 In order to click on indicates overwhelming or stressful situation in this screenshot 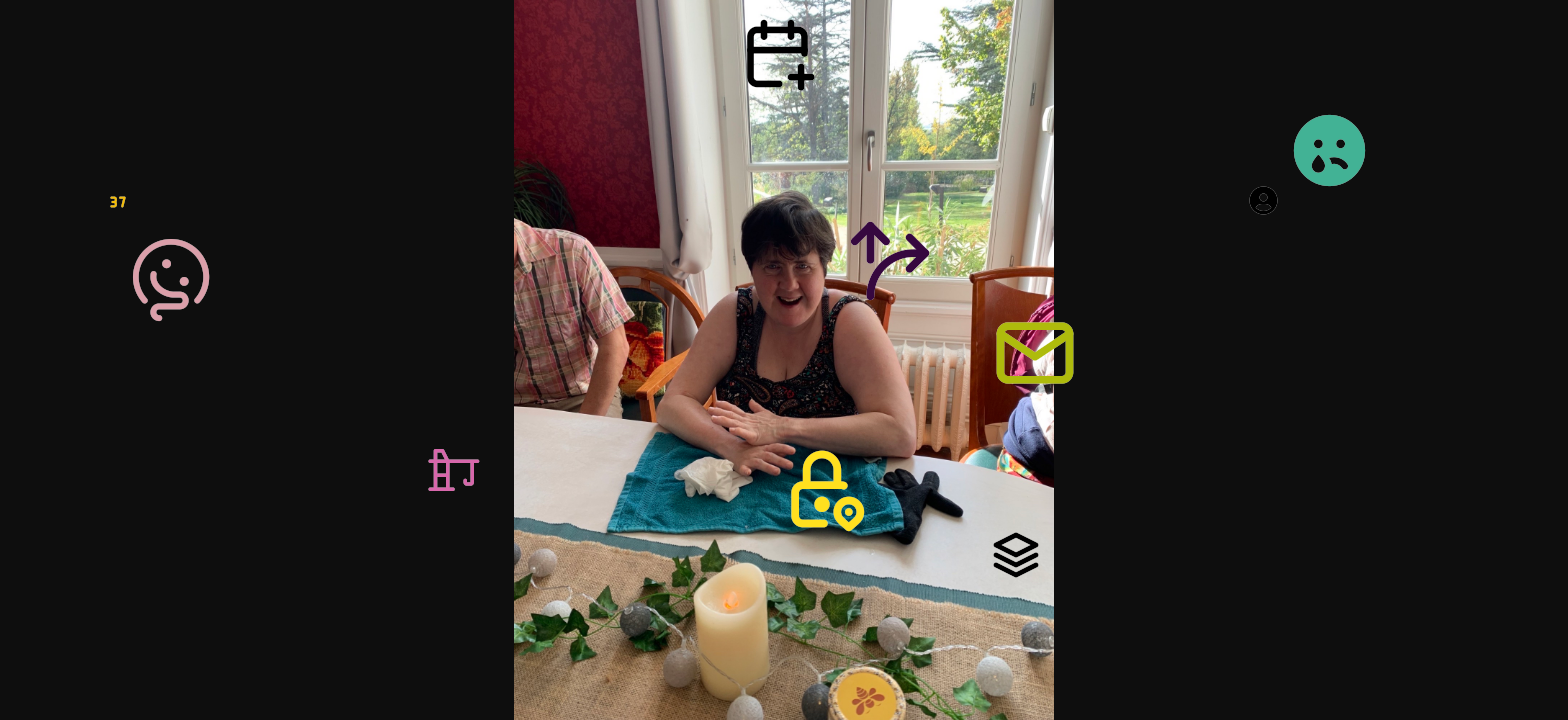, I will do `click(171, 277)`.